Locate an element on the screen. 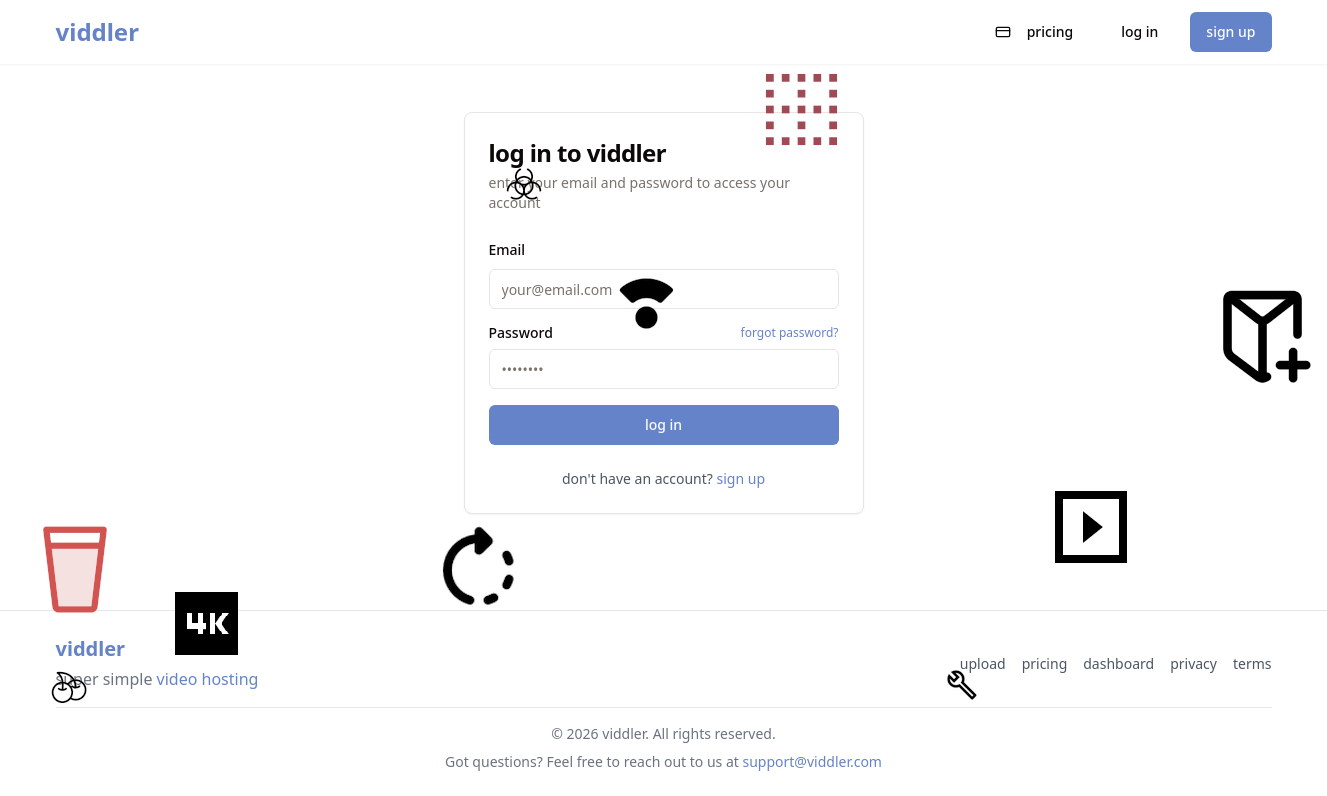 This screenshot has height=796, width=1327. indicates hazardous or dangerous content is located at coordinates (524, 185).